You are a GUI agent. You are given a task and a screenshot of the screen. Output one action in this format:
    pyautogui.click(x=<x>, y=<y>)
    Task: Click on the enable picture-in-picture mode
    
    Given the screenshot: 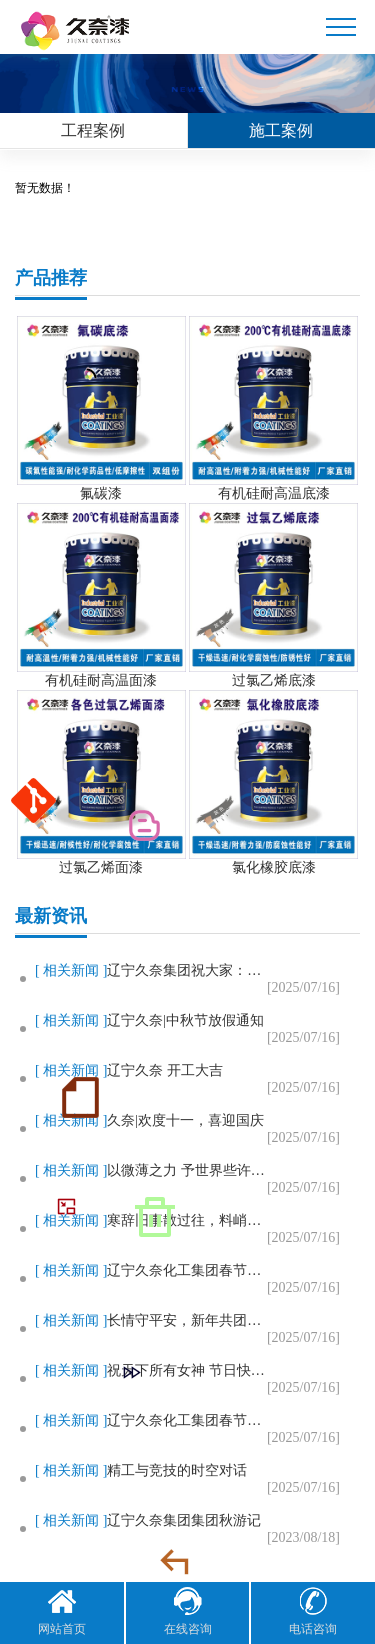 What is the action you would take?
    pyautogui.click(x=66, y=1206)
    